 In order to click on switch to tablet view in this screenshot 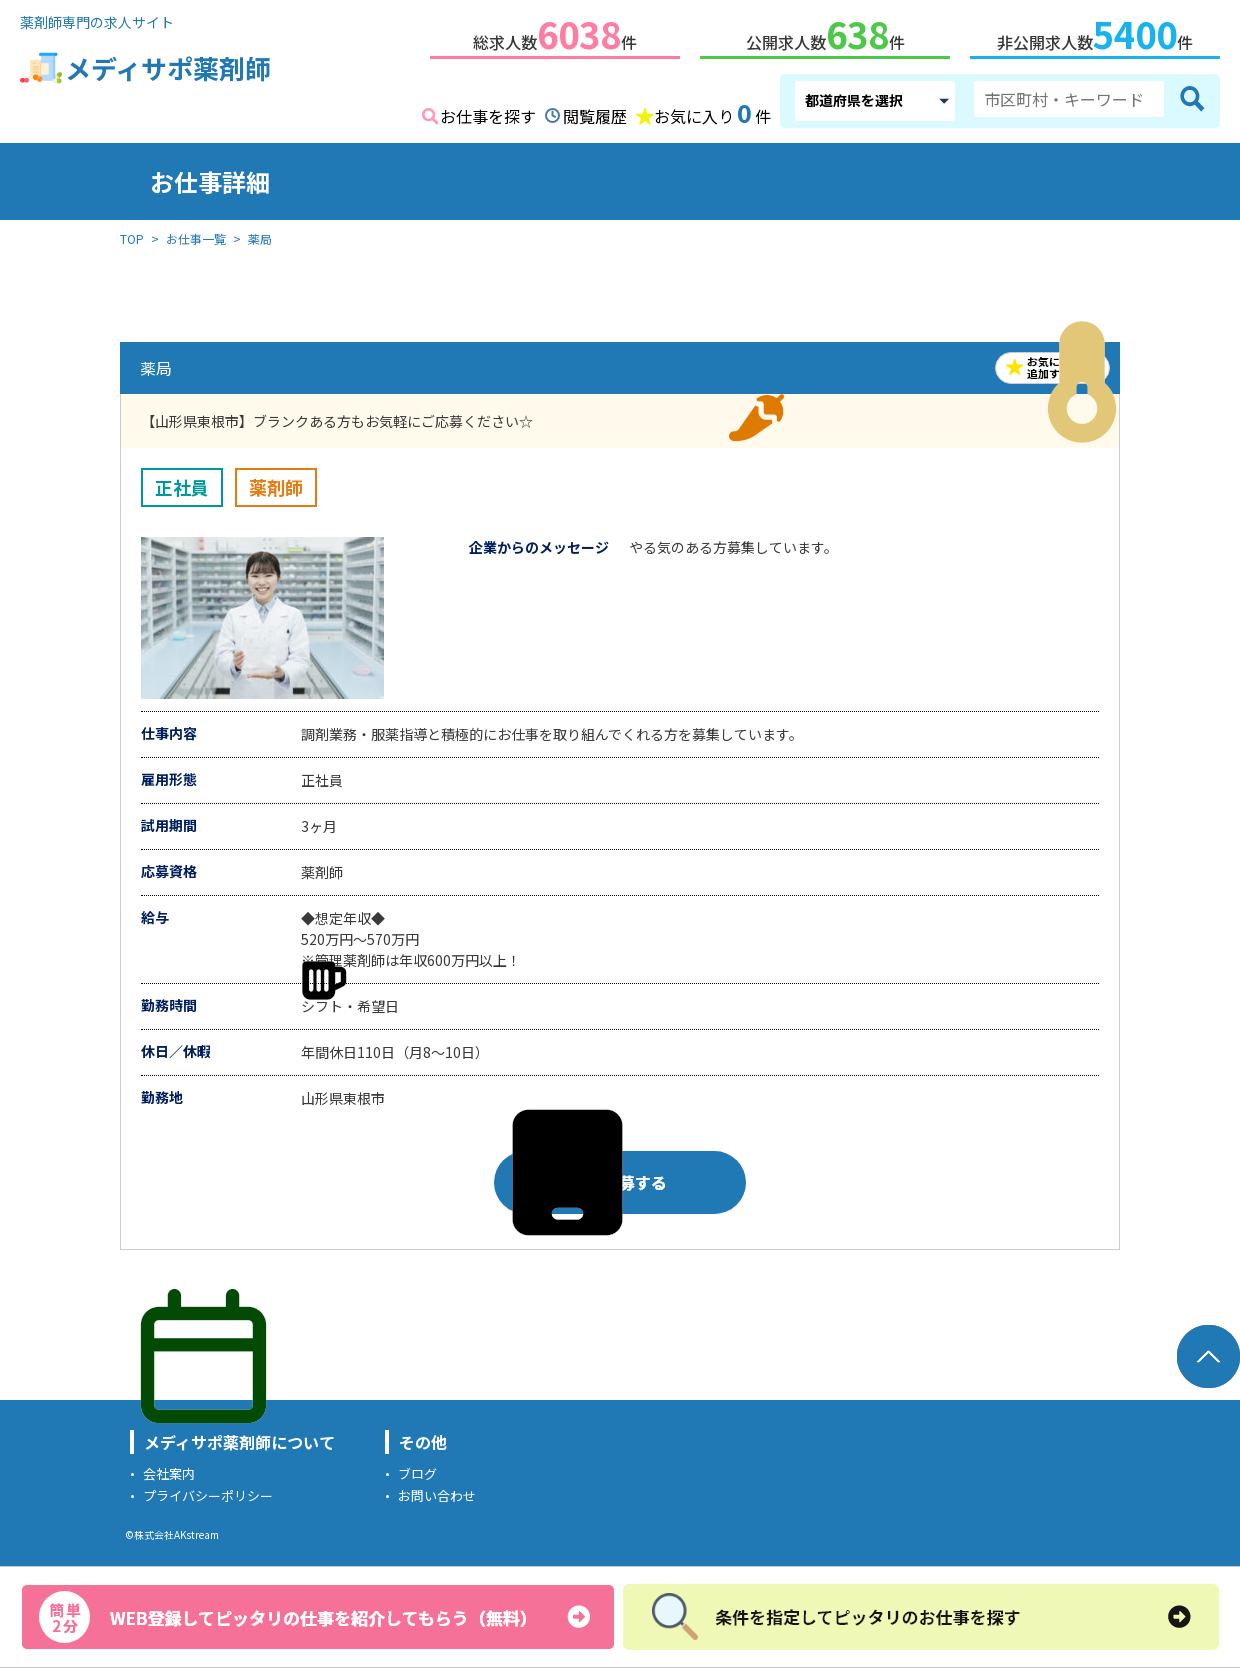, I will do `click(567, 1172)`.